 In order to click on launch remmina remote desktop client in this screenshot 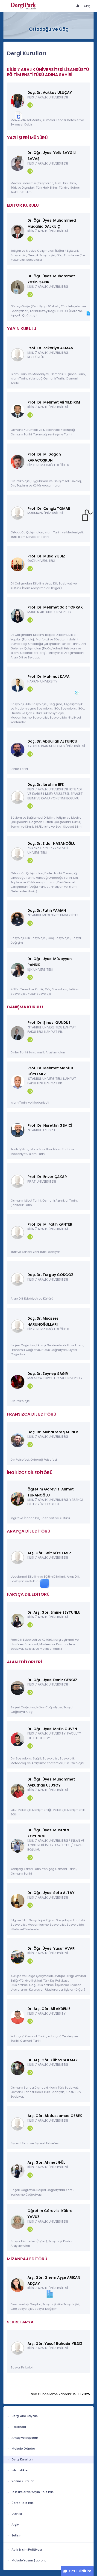, I will do `click(76, 692)`.